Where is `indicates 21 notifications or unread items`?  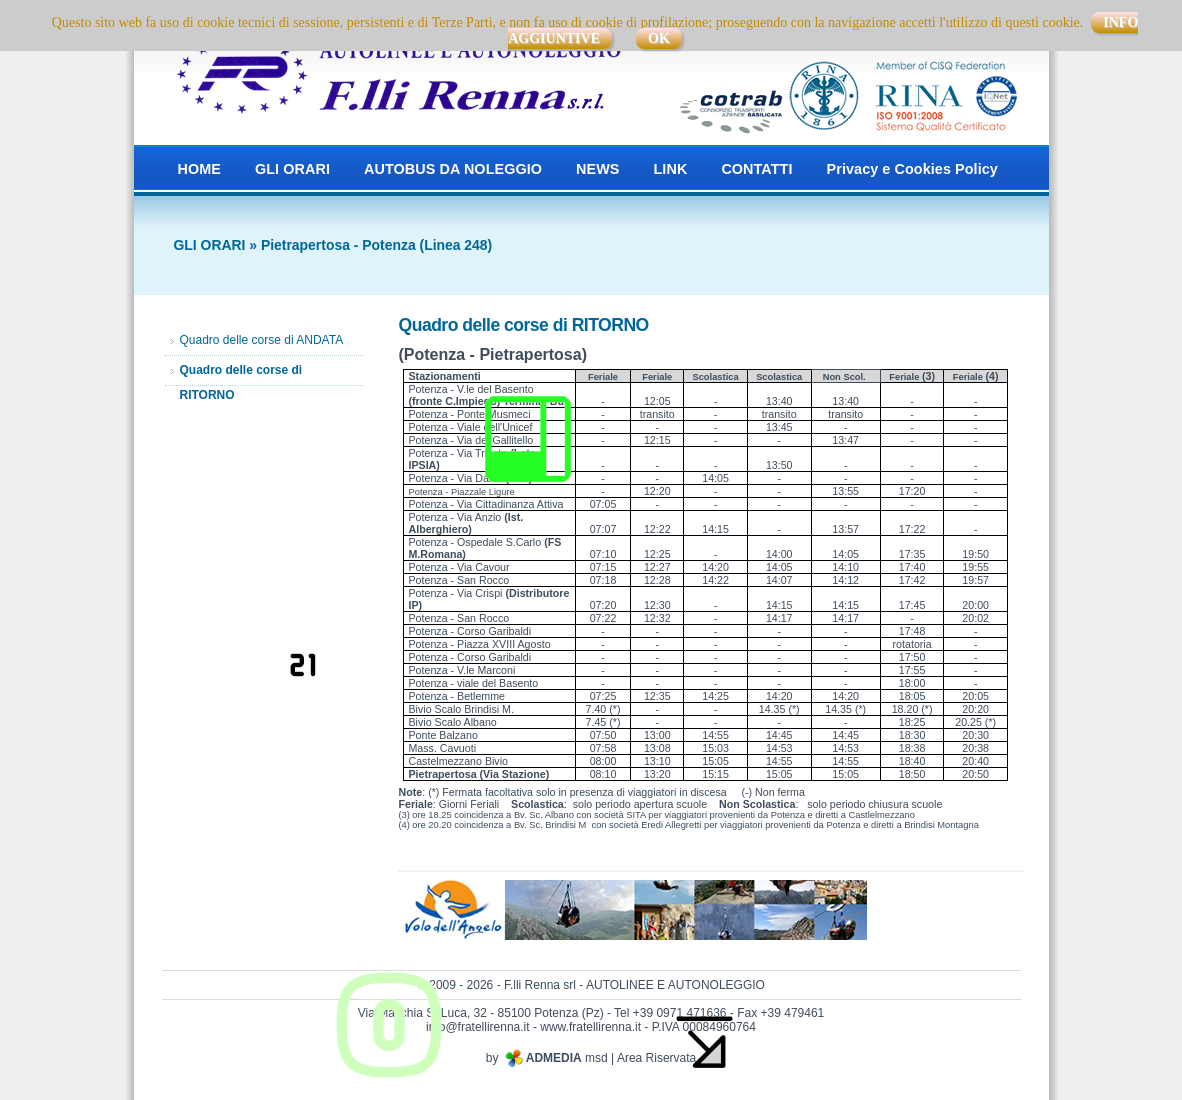
indicates 21 notifications or unread items is located at coordinates (304, 665).